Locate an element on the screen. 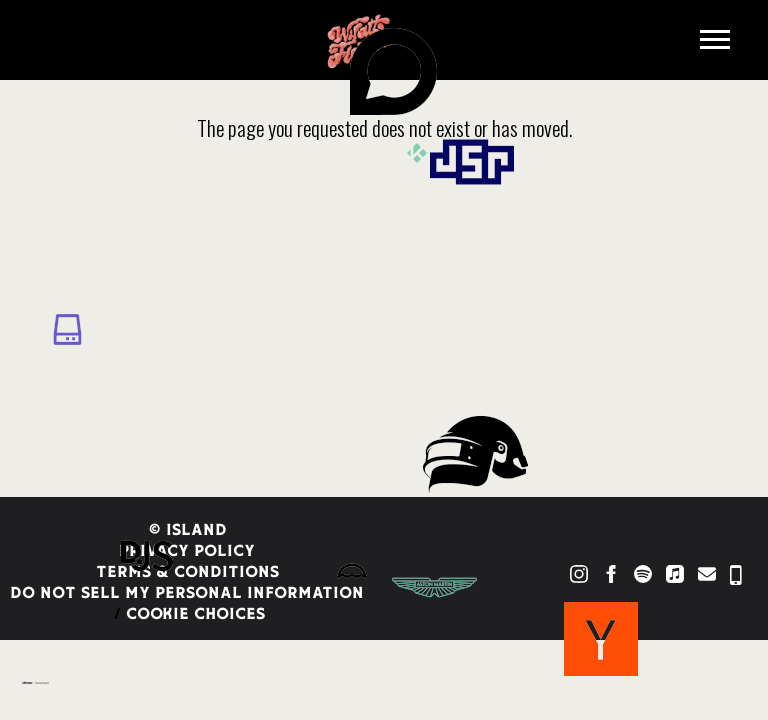 The image size is (768, 720). launch PUBG (PlayerUnknown's Battlegrounds) game is located at coordinates (475, 454).